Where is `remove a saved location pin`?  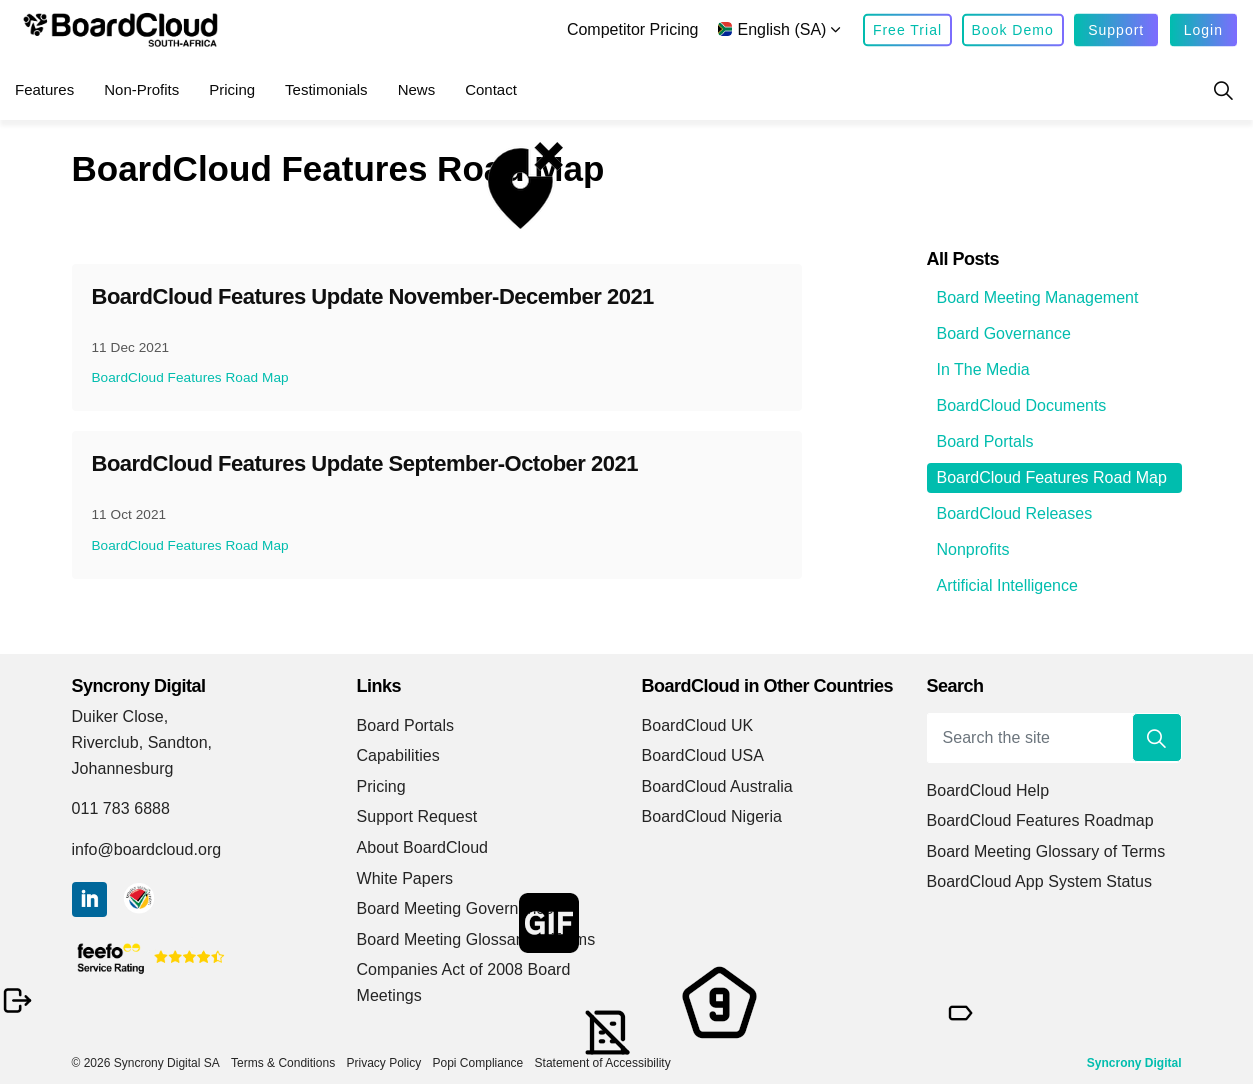
remove a saved location pin is located at coordinates (520, 184).